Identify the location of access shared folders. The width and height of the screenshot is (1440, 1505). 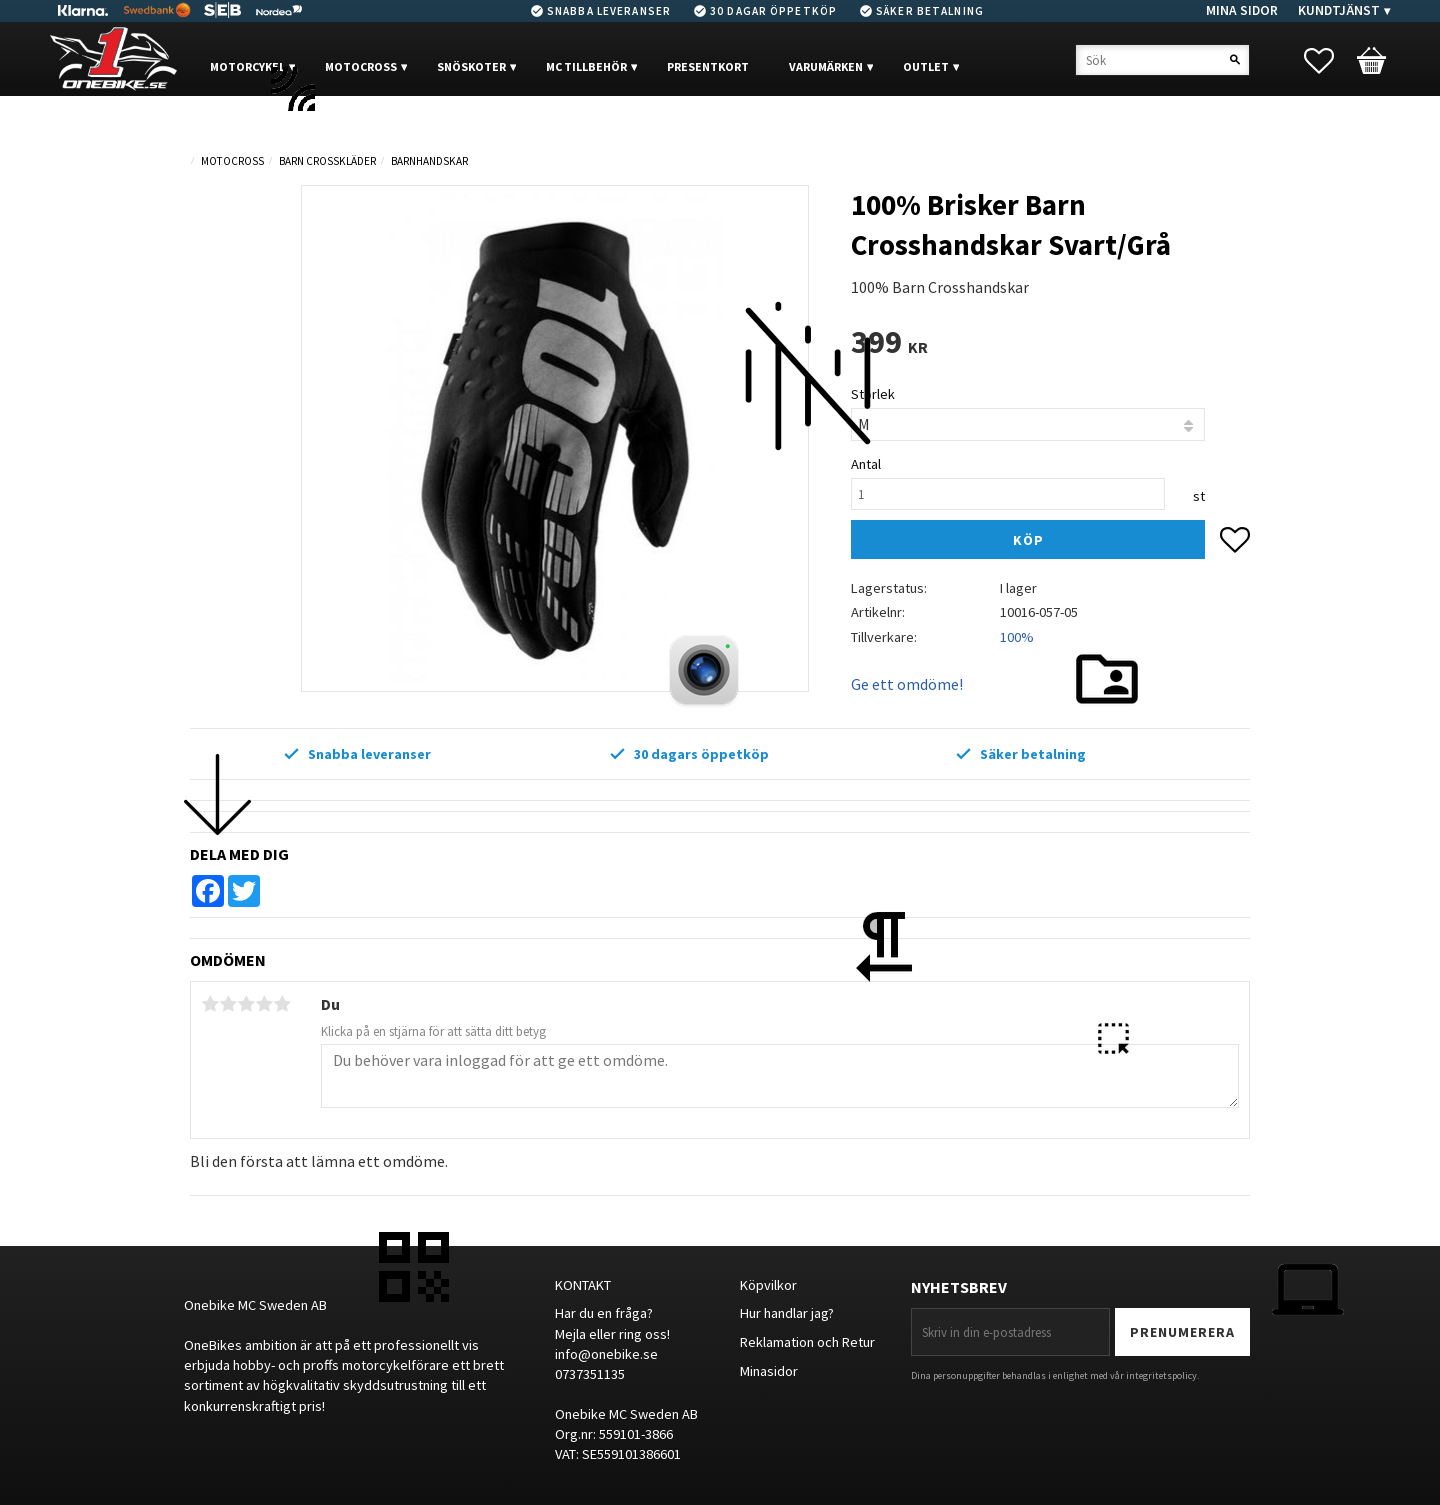
(1107, 679).